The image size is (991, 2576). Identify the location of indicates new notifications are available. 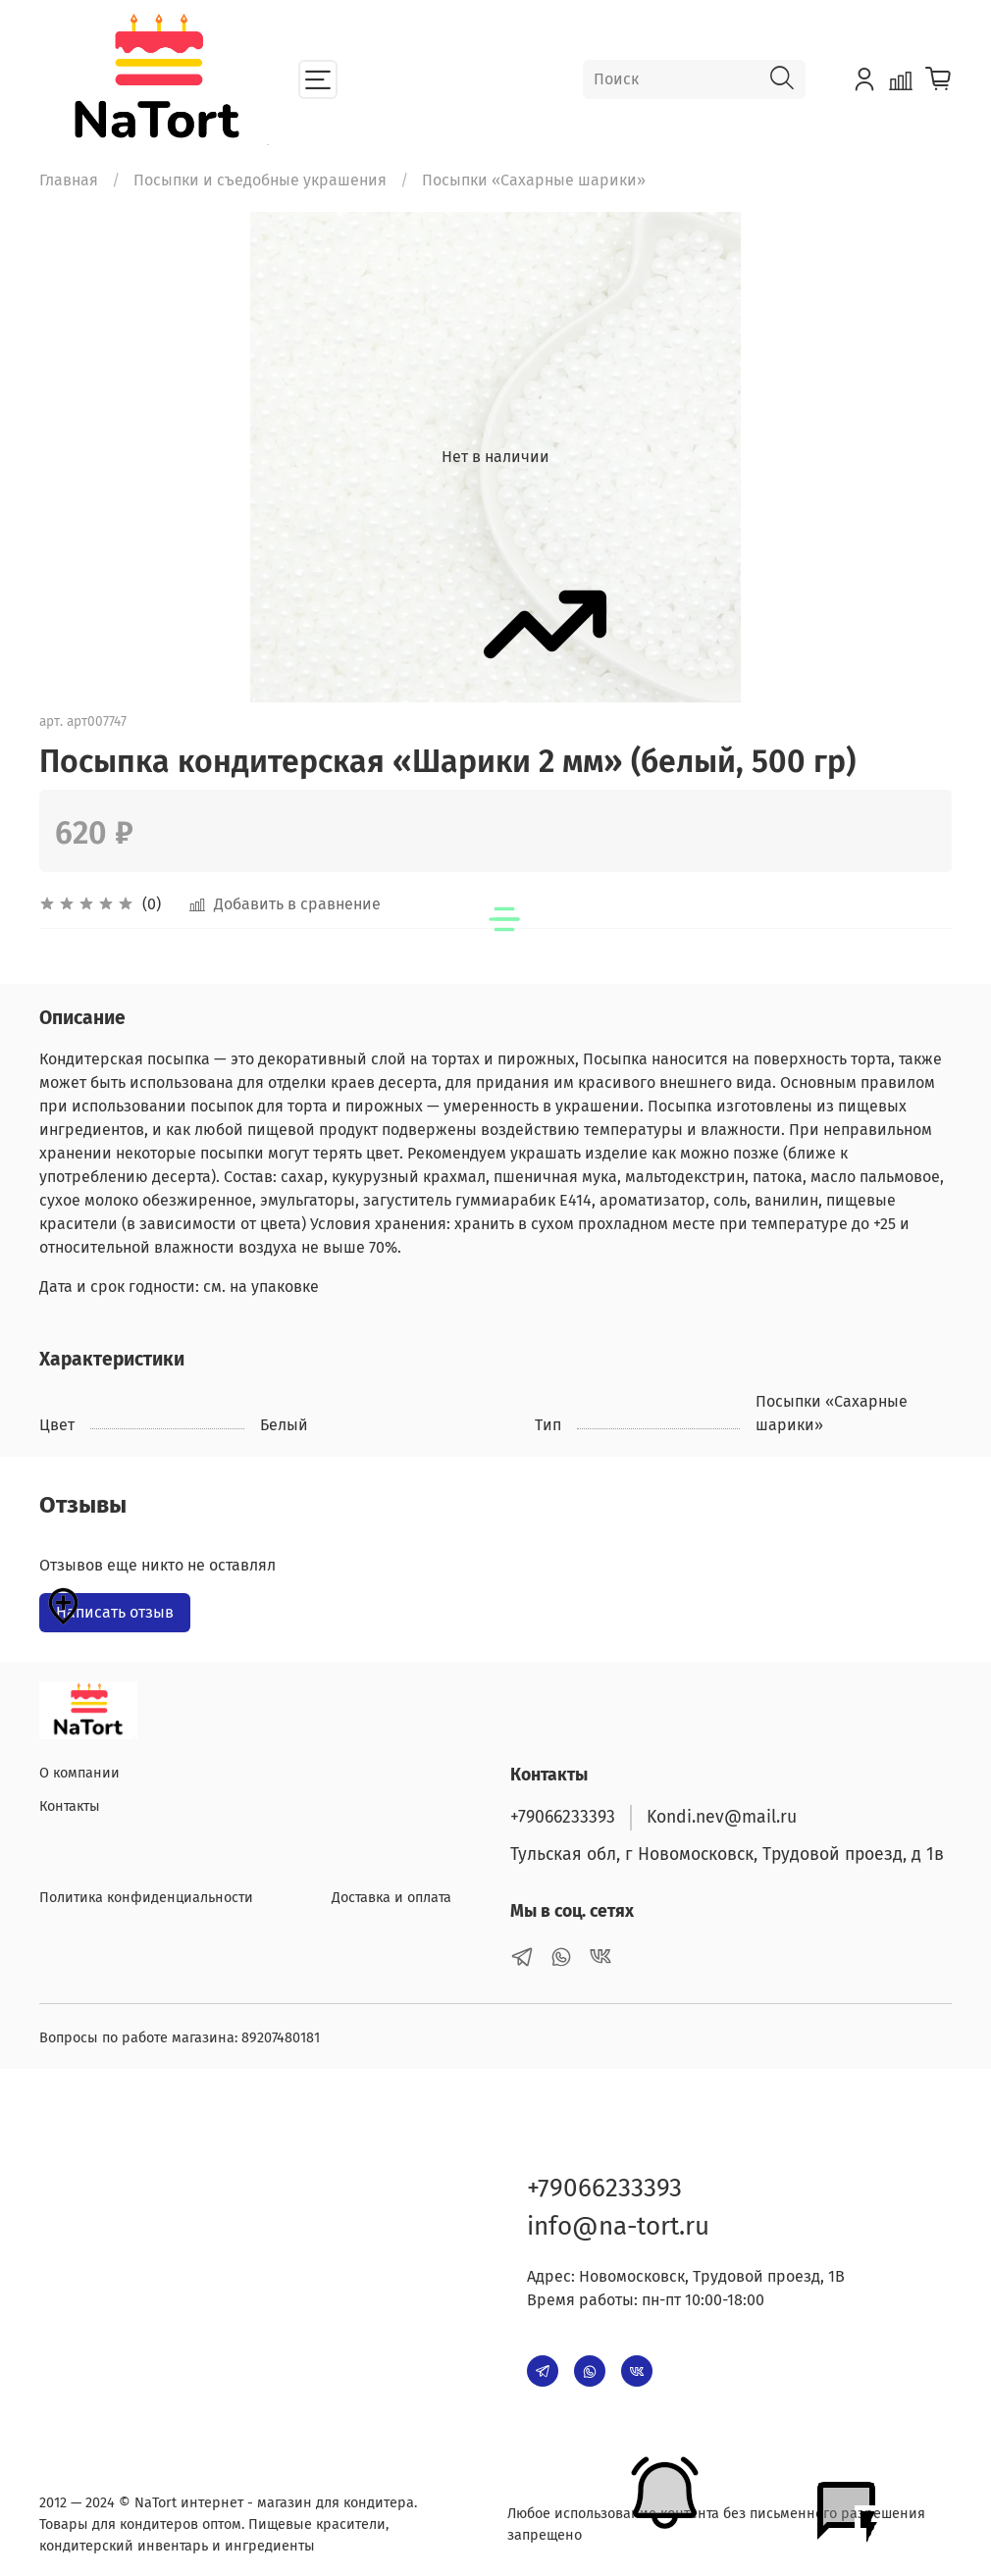
(664, 2494).